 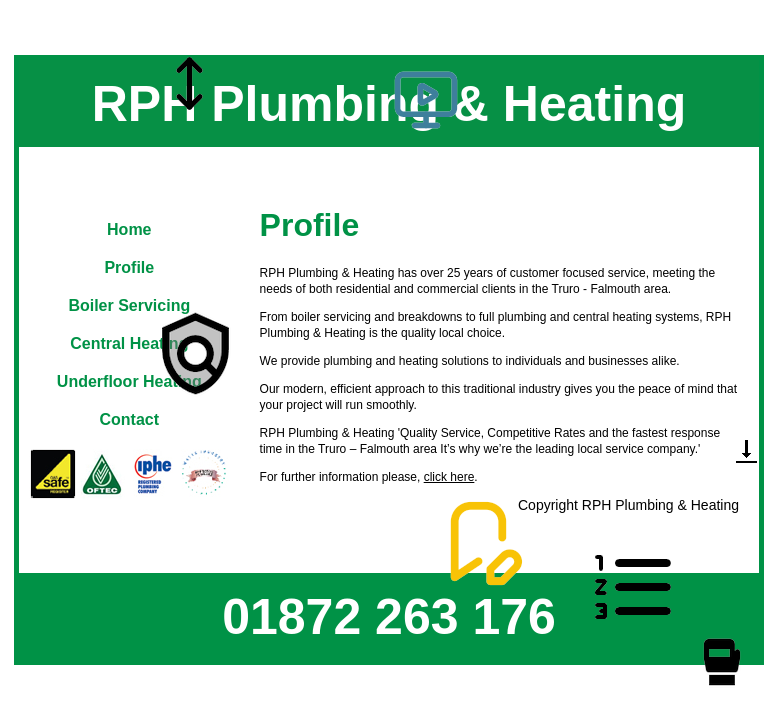 What do you see at coordinates (722, 662) in the screenshot?
I see `access MMA or boxing-related content` at bounding box center [722, 662].